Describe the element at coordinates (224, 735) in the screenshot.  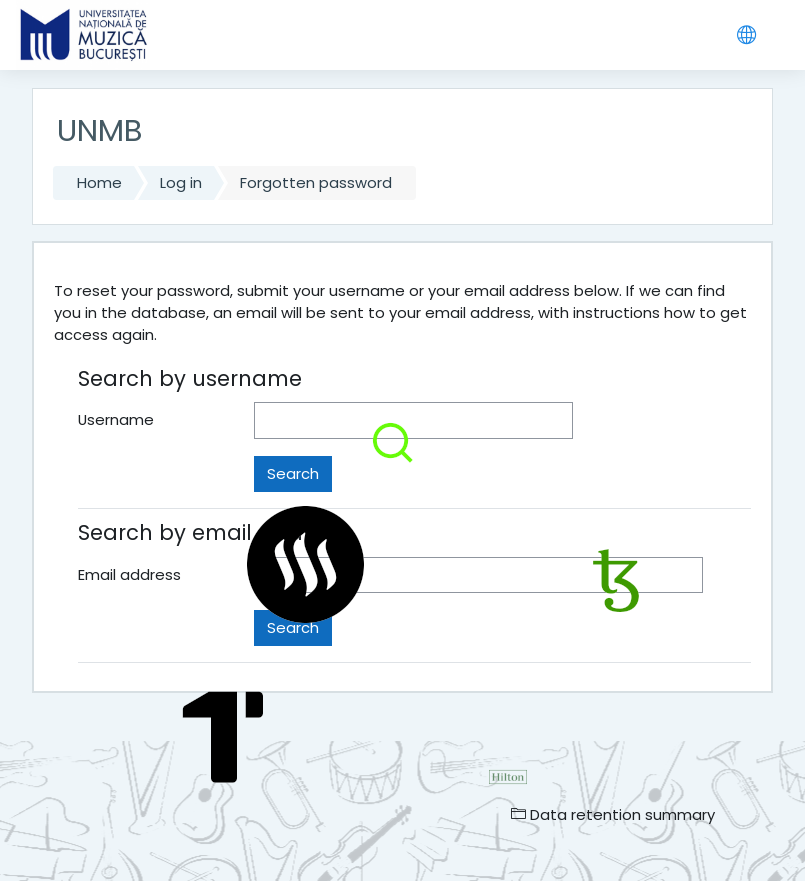
I see `access design or creative tools` at that location.